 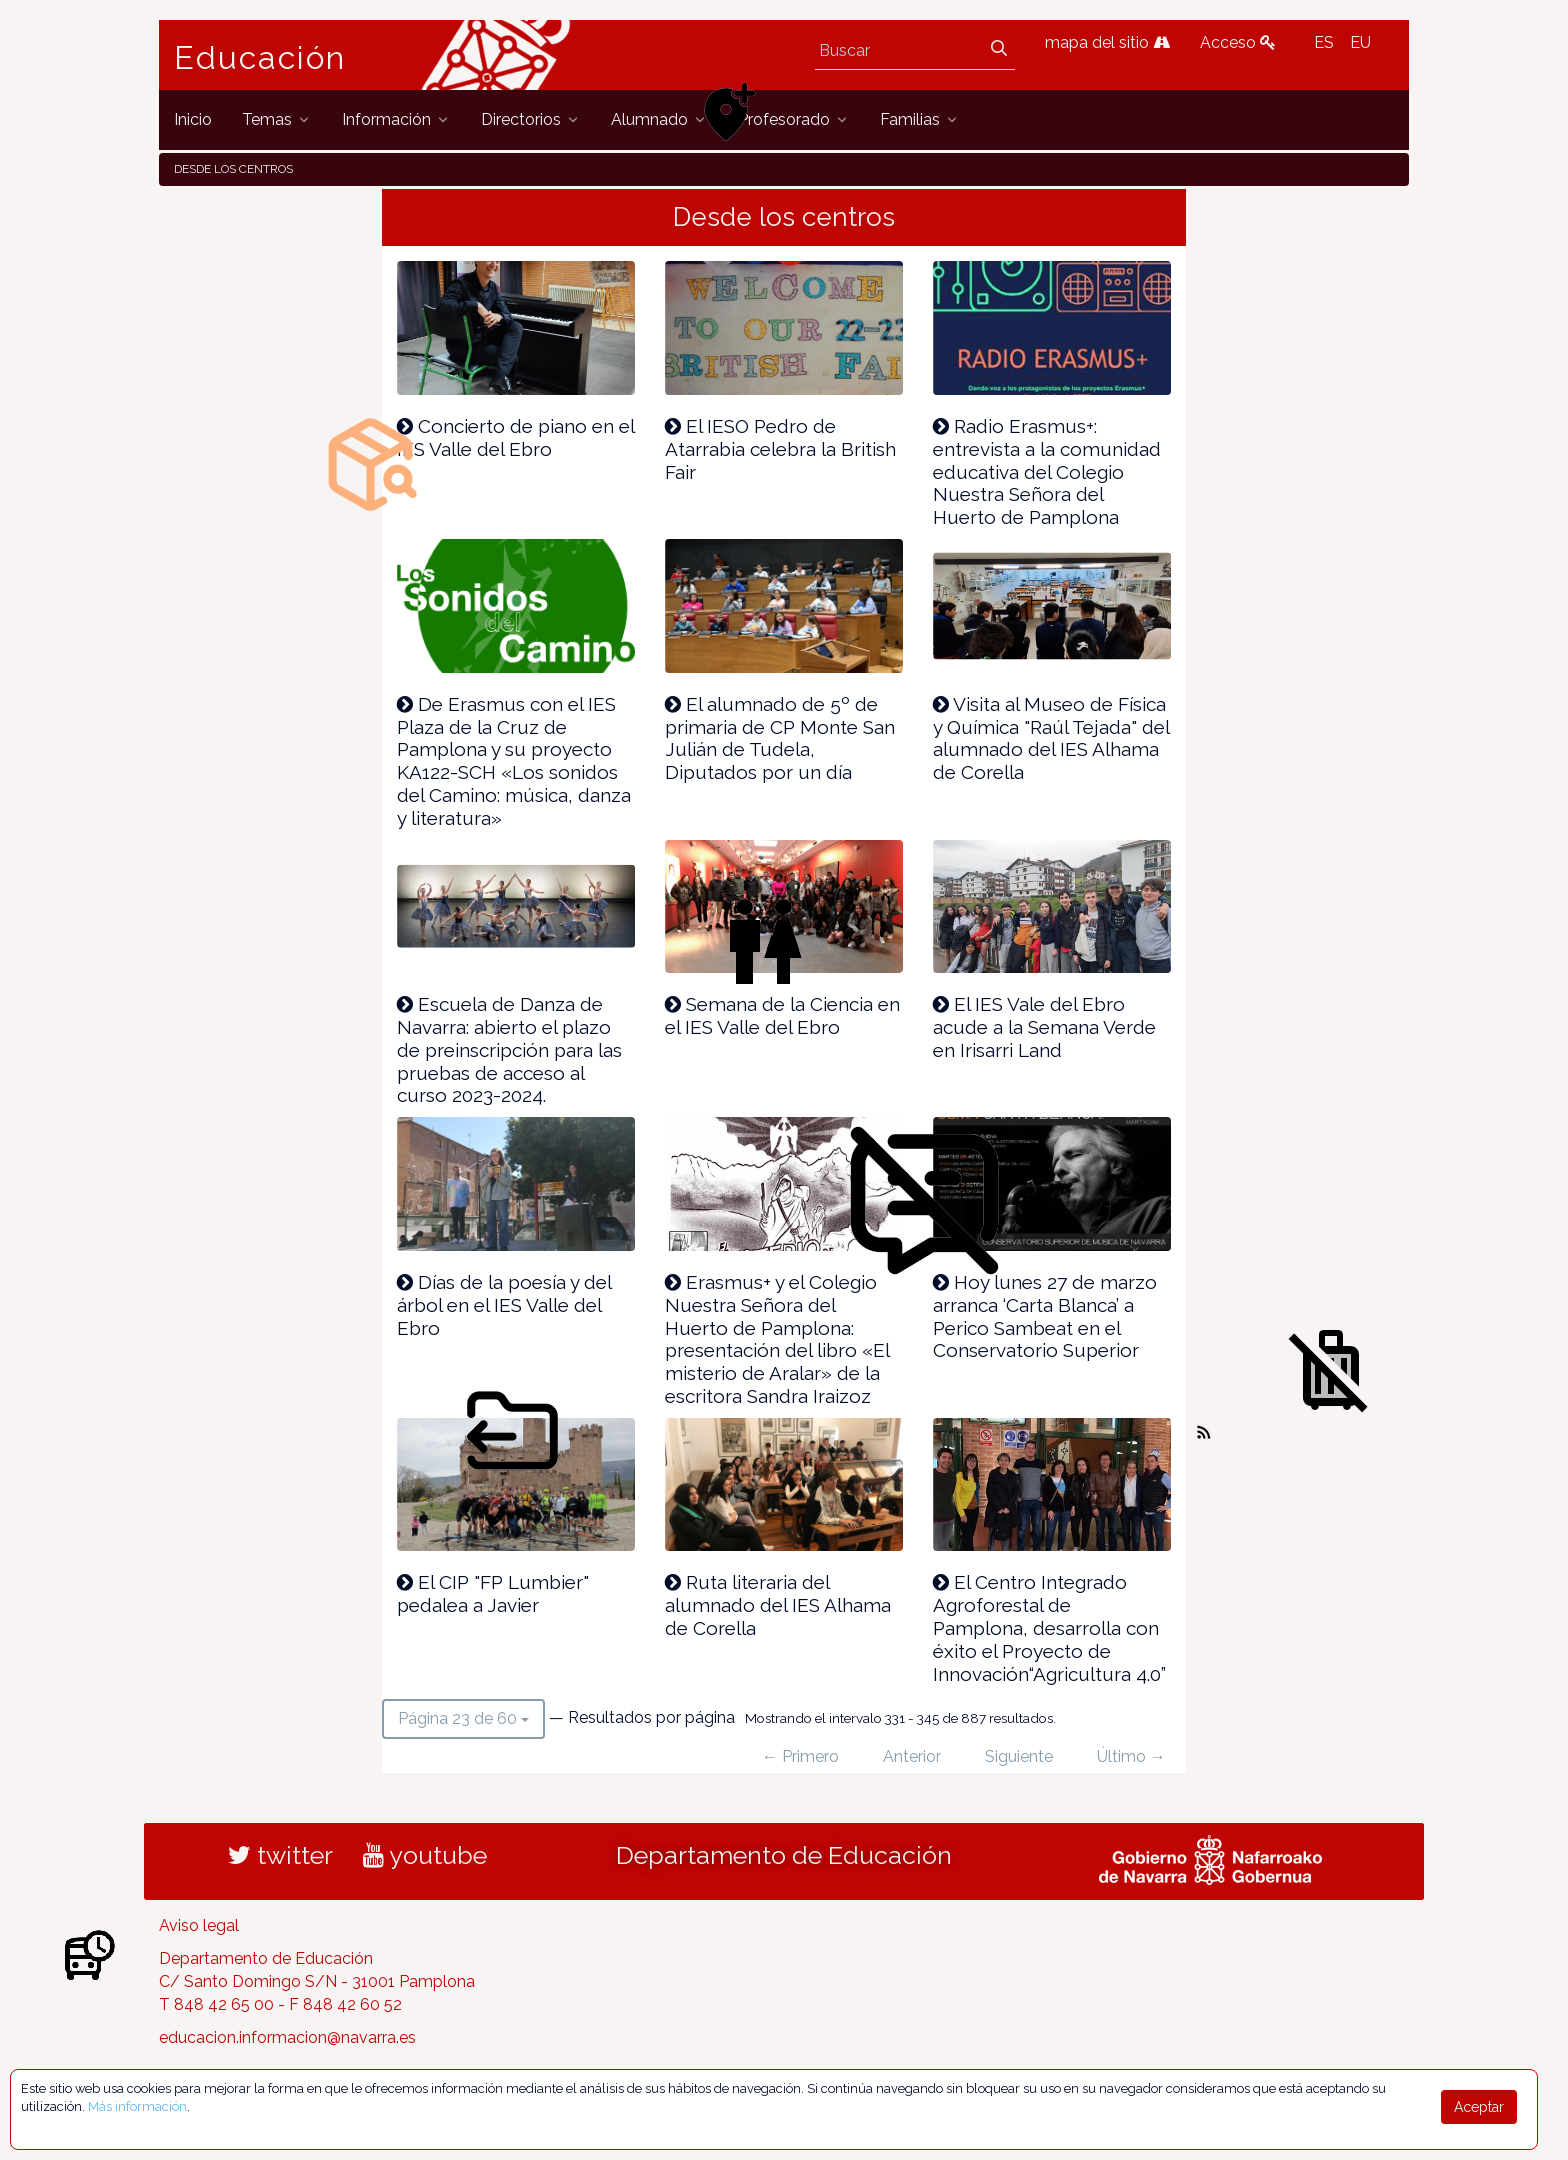 What do you see at coordinates (90, 1955) in the screenshot?
I see `view bus or transit departure times` at bounding box center [90, 1955].